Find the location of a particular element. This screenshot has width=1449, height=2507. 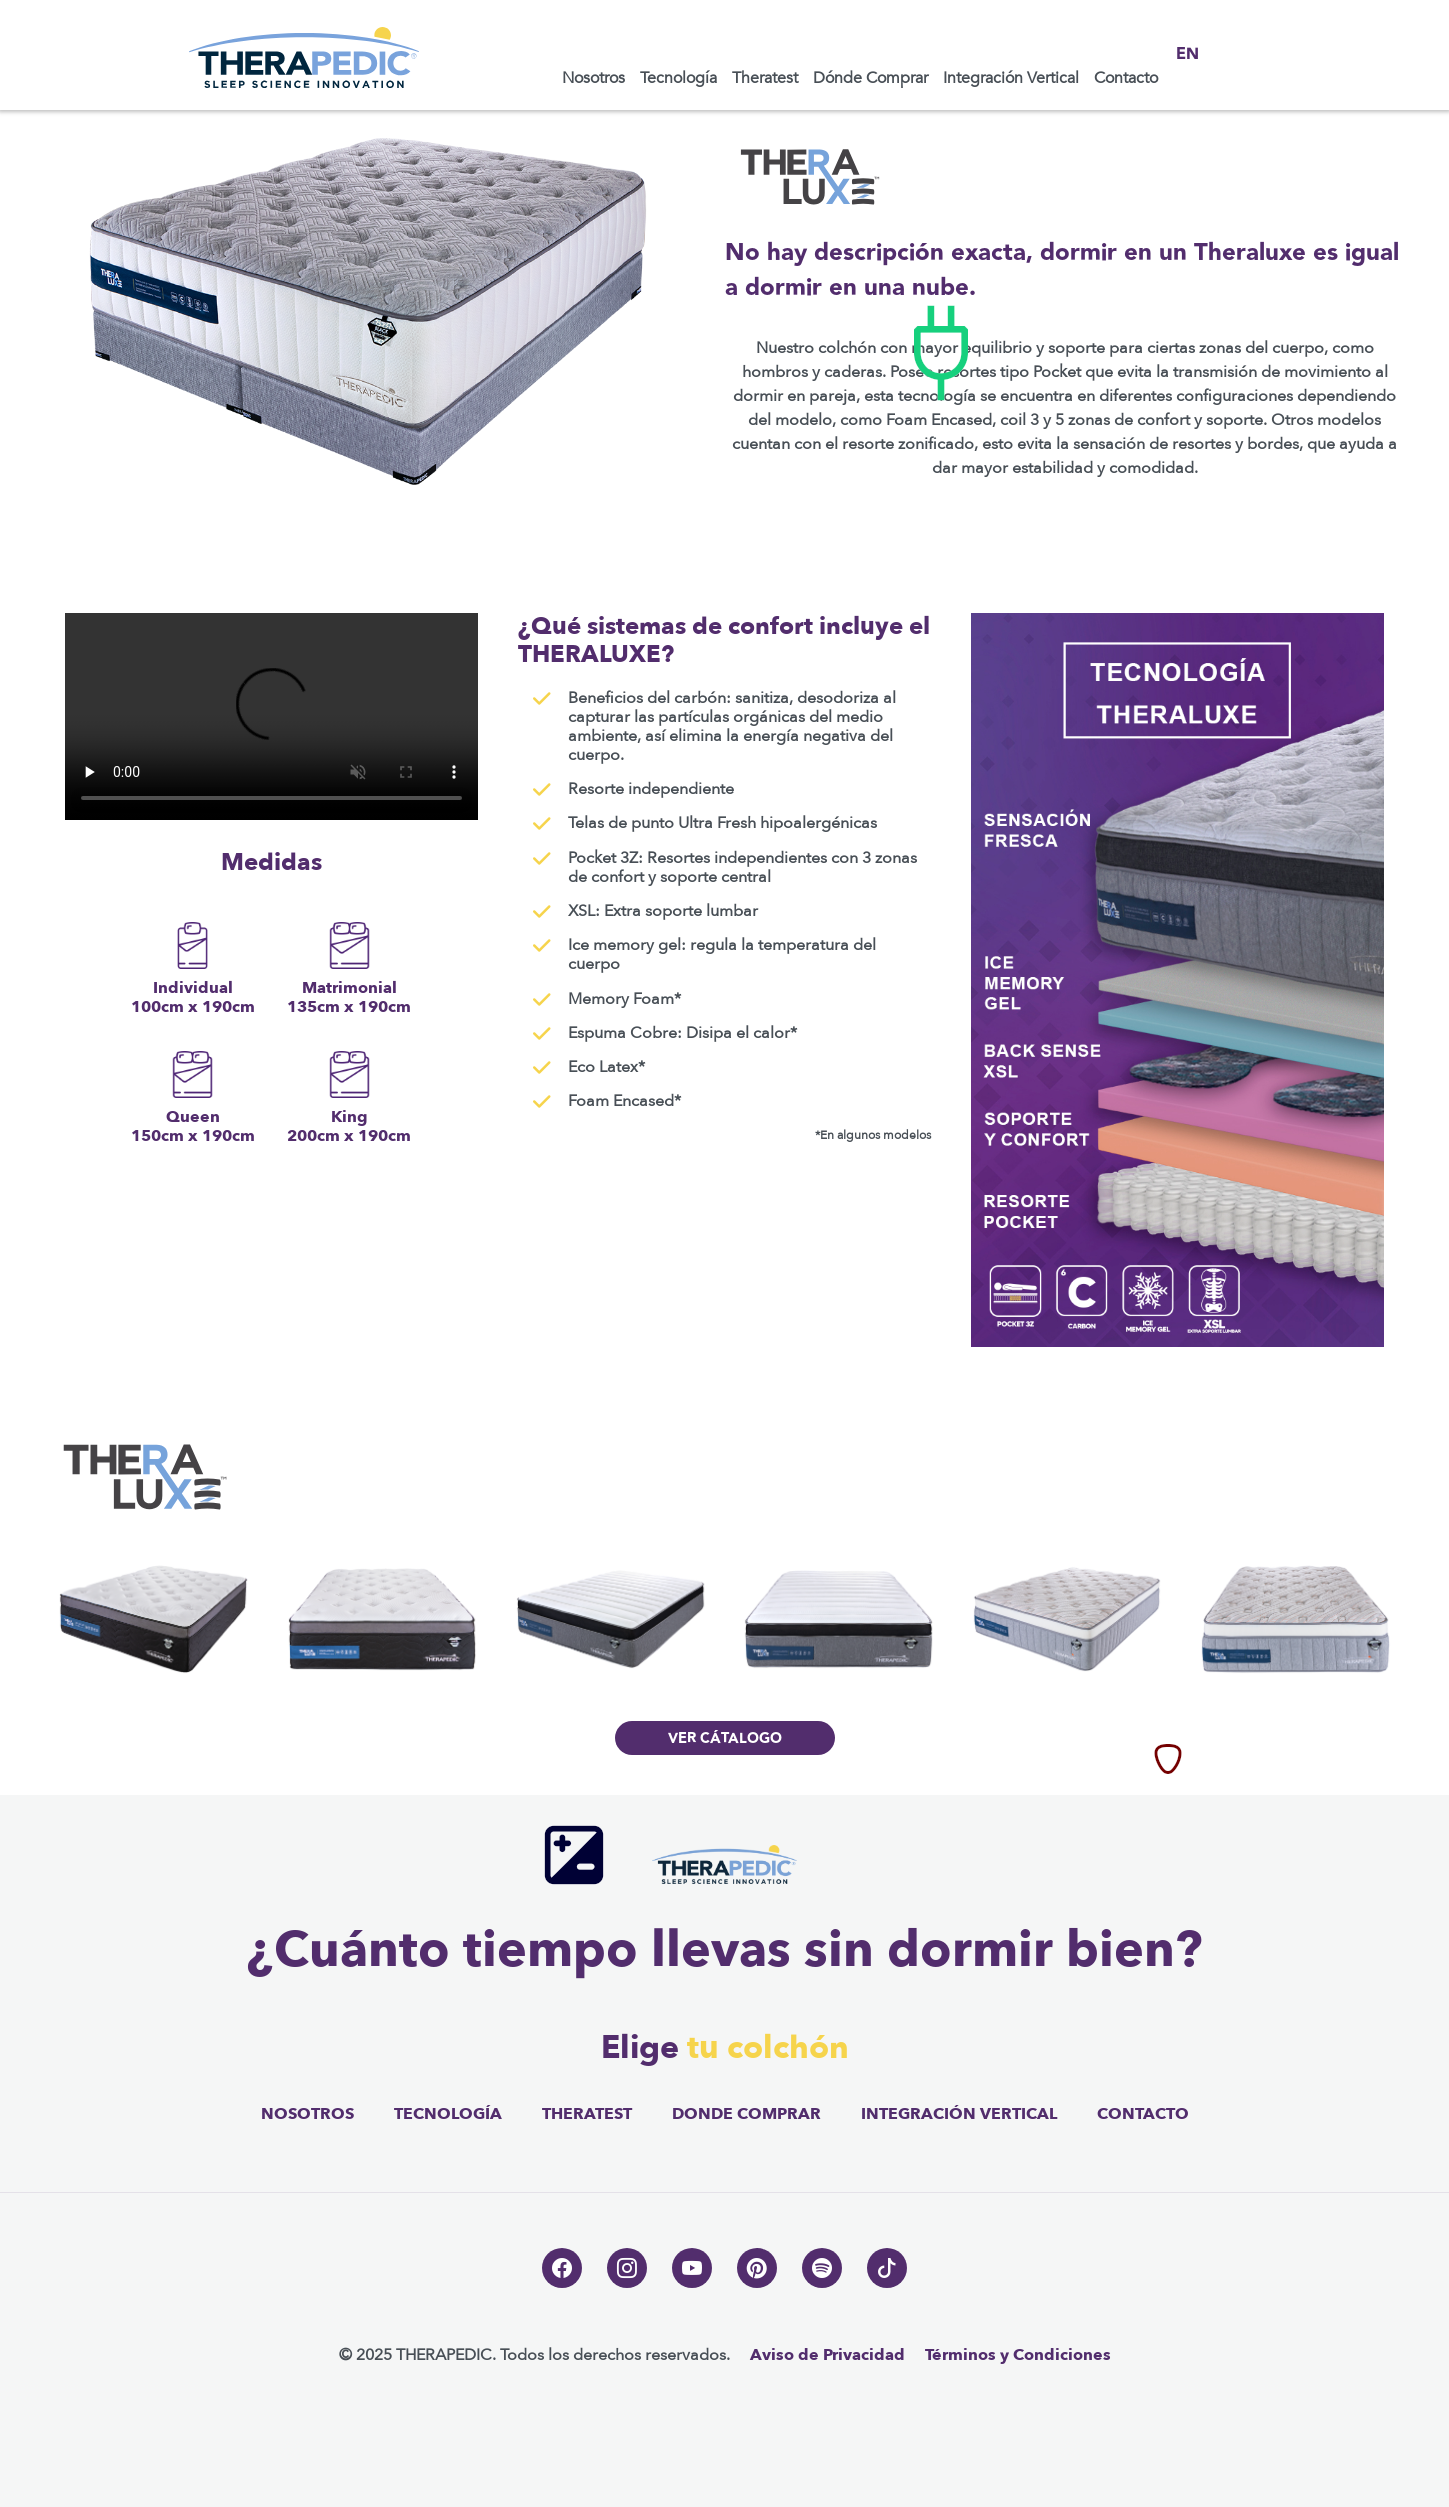

adjust photo exposure settings is located at coordinates (574, 1855).